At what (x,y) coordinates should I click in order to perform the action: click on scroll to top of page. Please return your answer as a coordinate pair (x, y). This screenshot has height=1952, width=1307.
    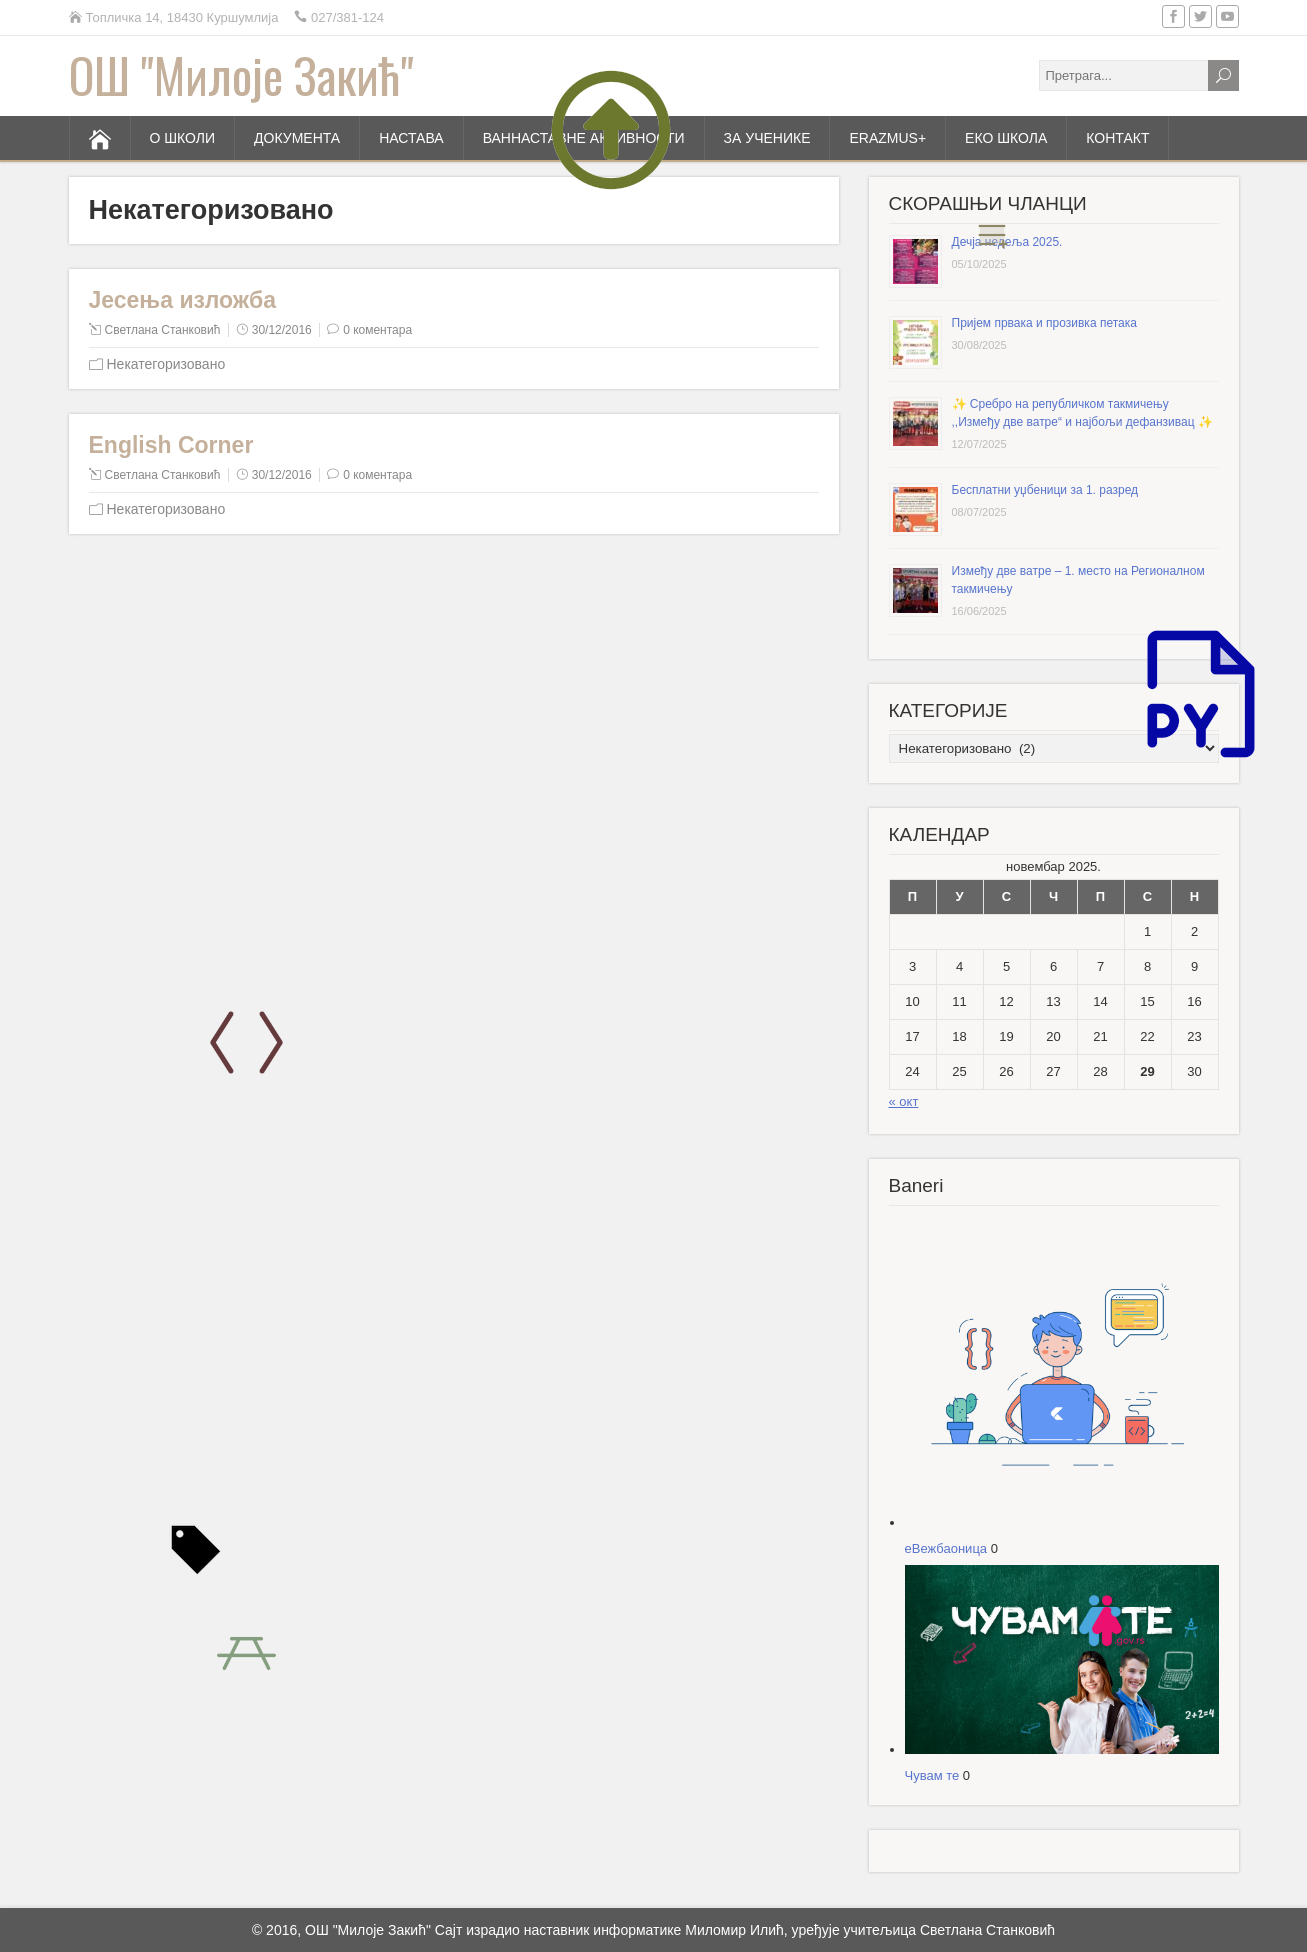
    Looking at the image, I should click on (611, 130).